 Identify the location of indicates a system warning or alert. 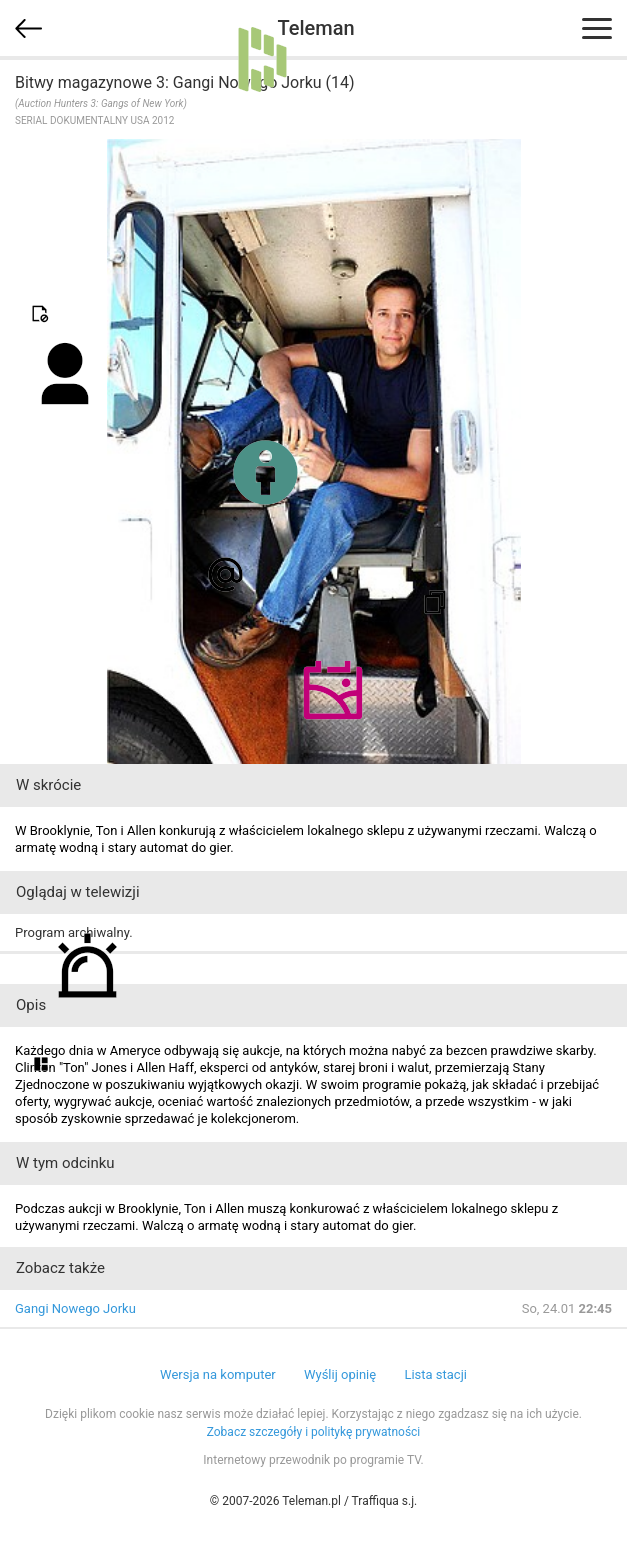
(87, 965).